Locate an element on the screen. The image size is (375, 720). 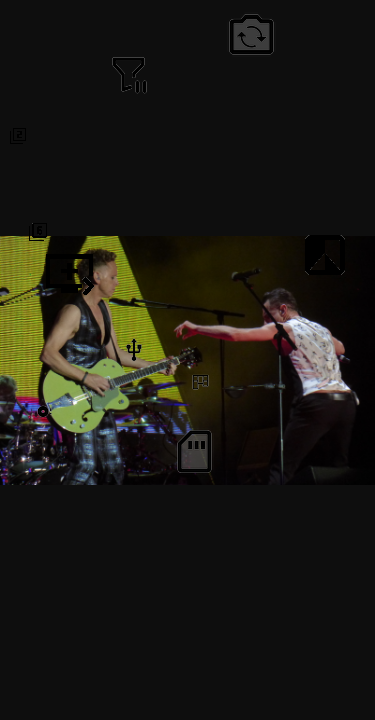
indicates storage disc is full is located at coordinates (44, 411).